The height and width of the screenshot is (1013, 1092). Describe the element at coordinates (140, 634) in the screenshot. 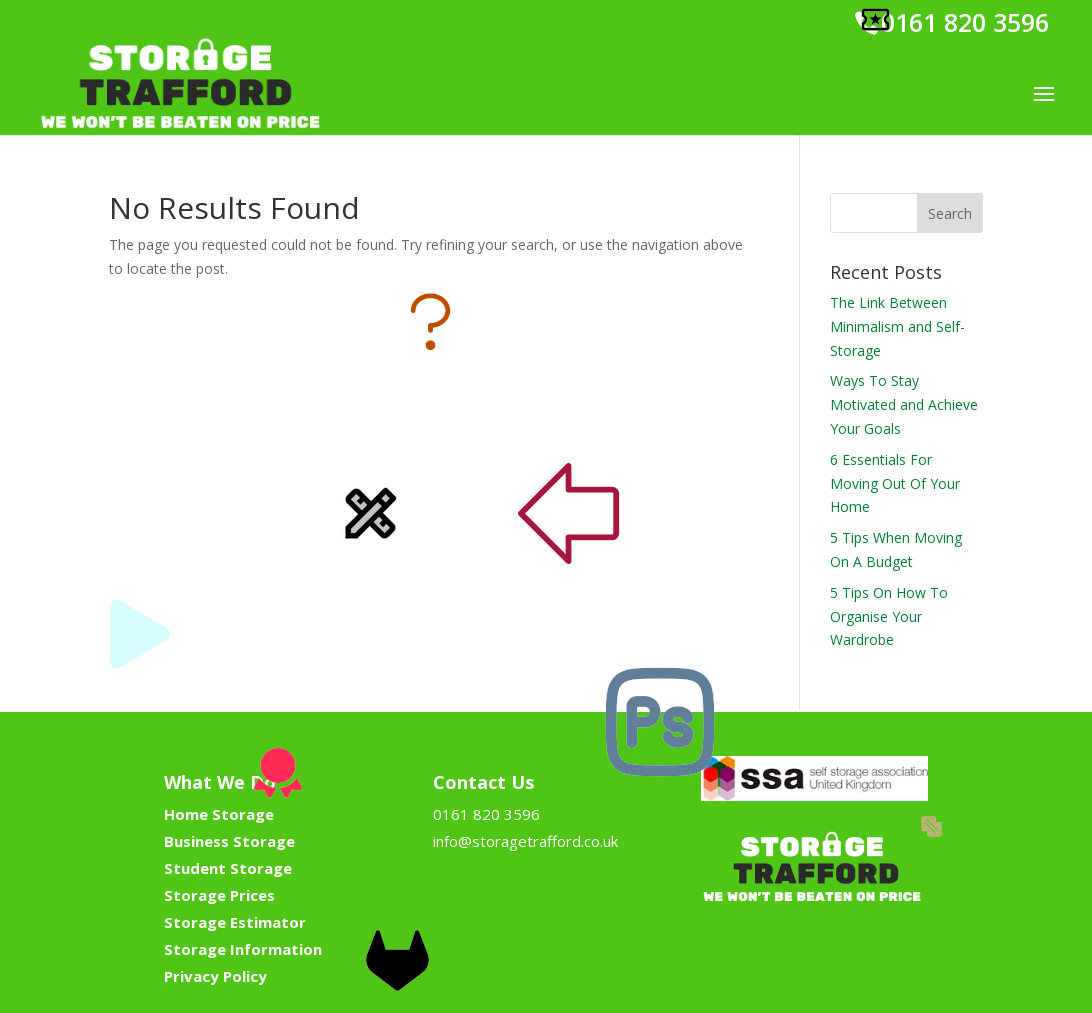

I see `play media or video content` at that location.